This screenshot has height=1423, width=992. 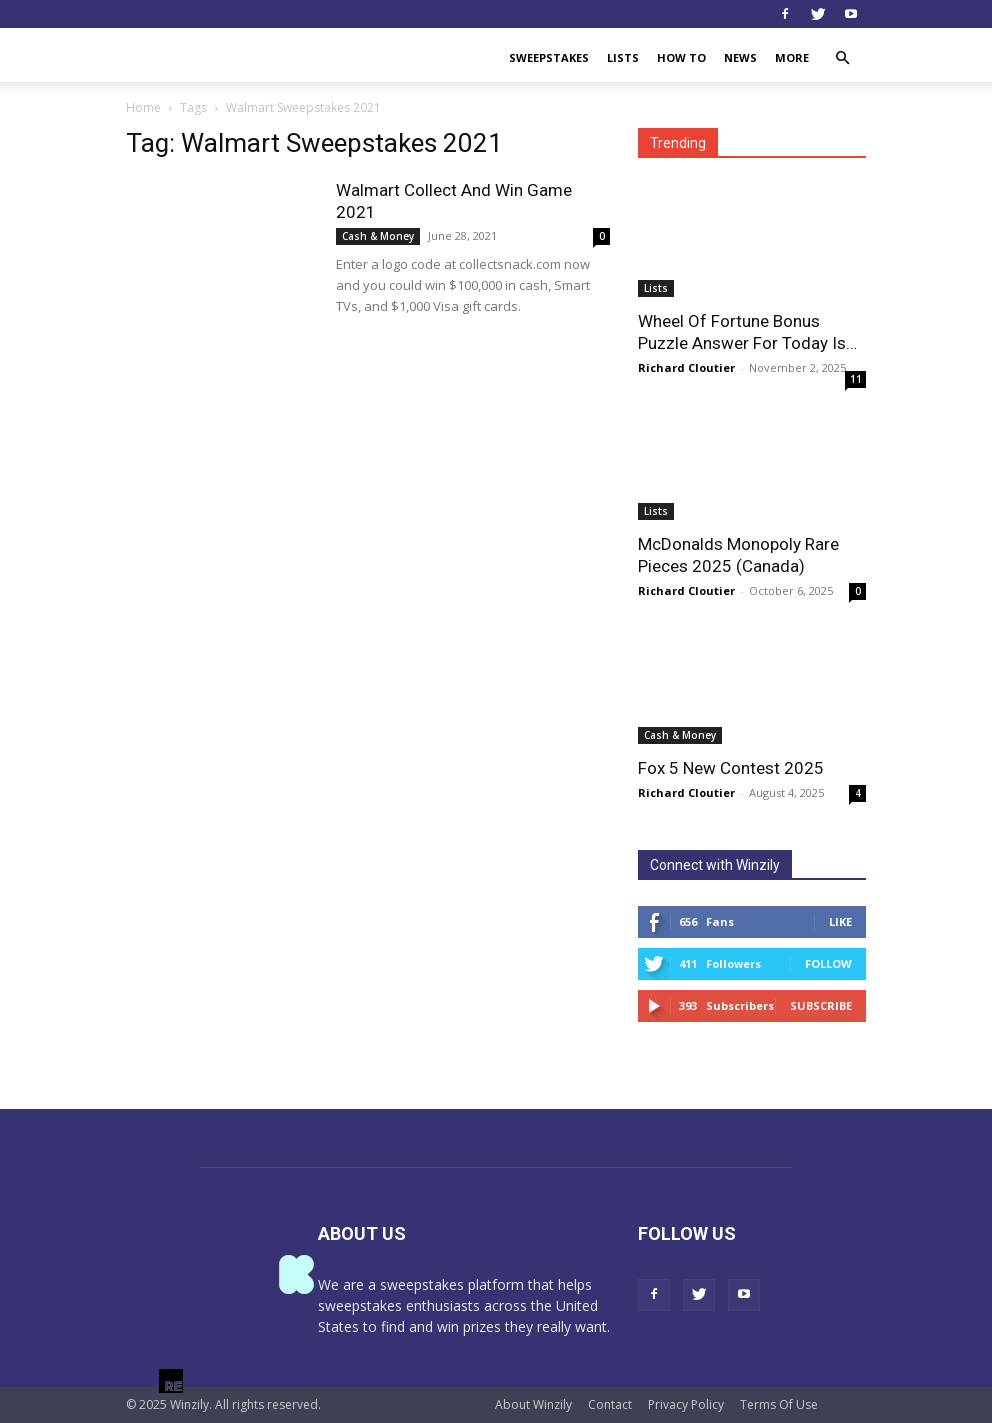 I want to click on reason programming language logo, so click(x=171, y=1381).